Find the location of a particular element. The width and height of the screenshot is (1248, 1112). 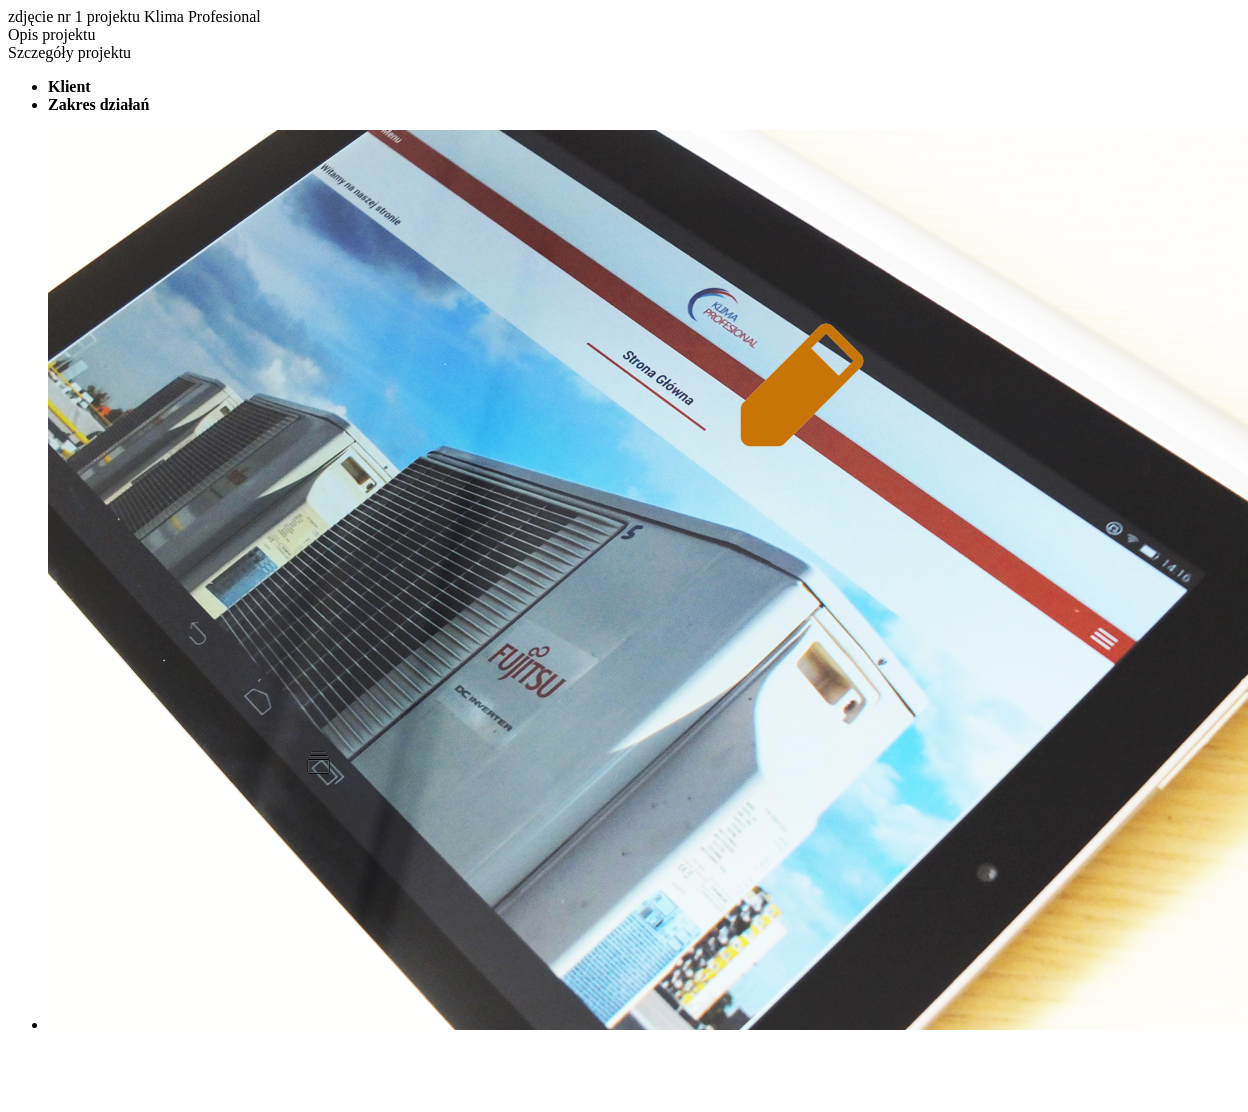

edit content or text is located at coordinates (799, 387).